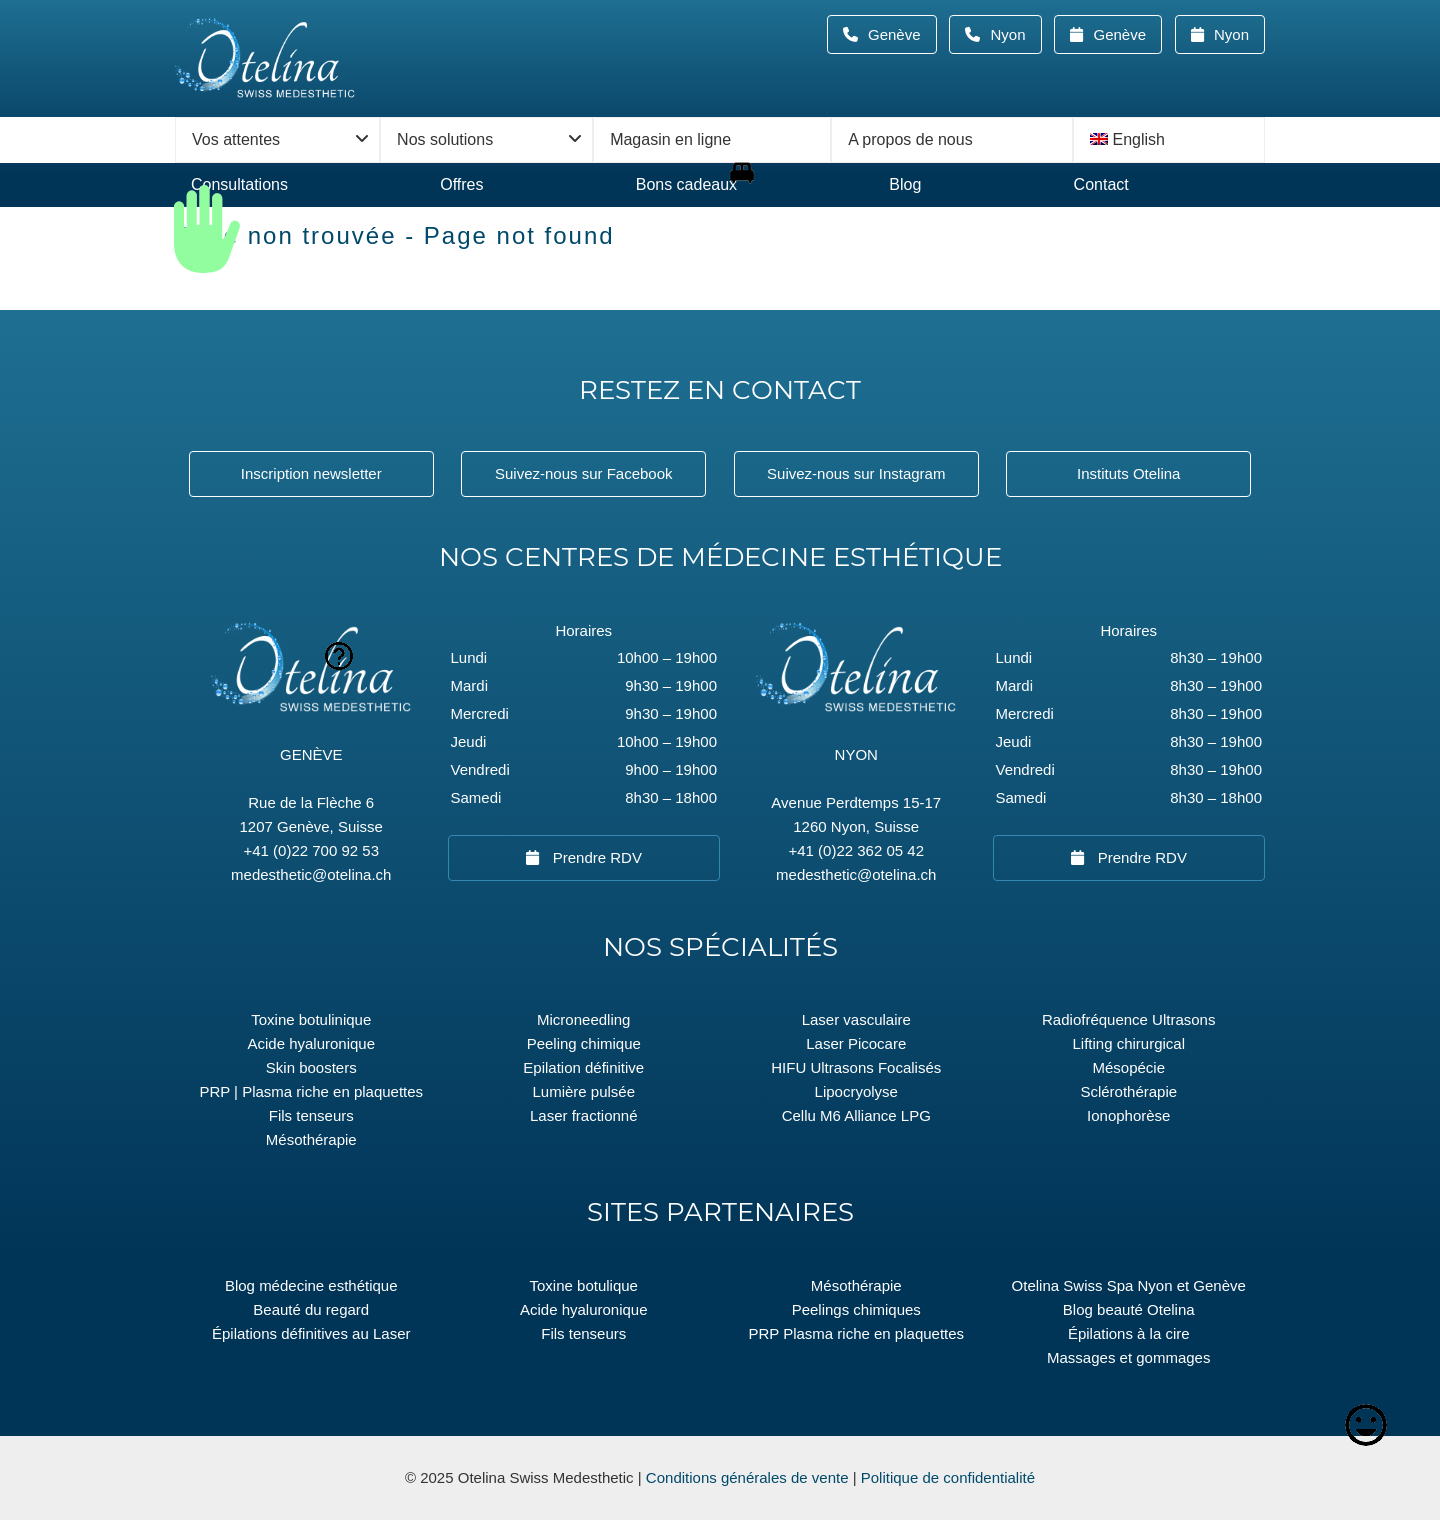  I want to click on select single bed room option, so click(742, 173).